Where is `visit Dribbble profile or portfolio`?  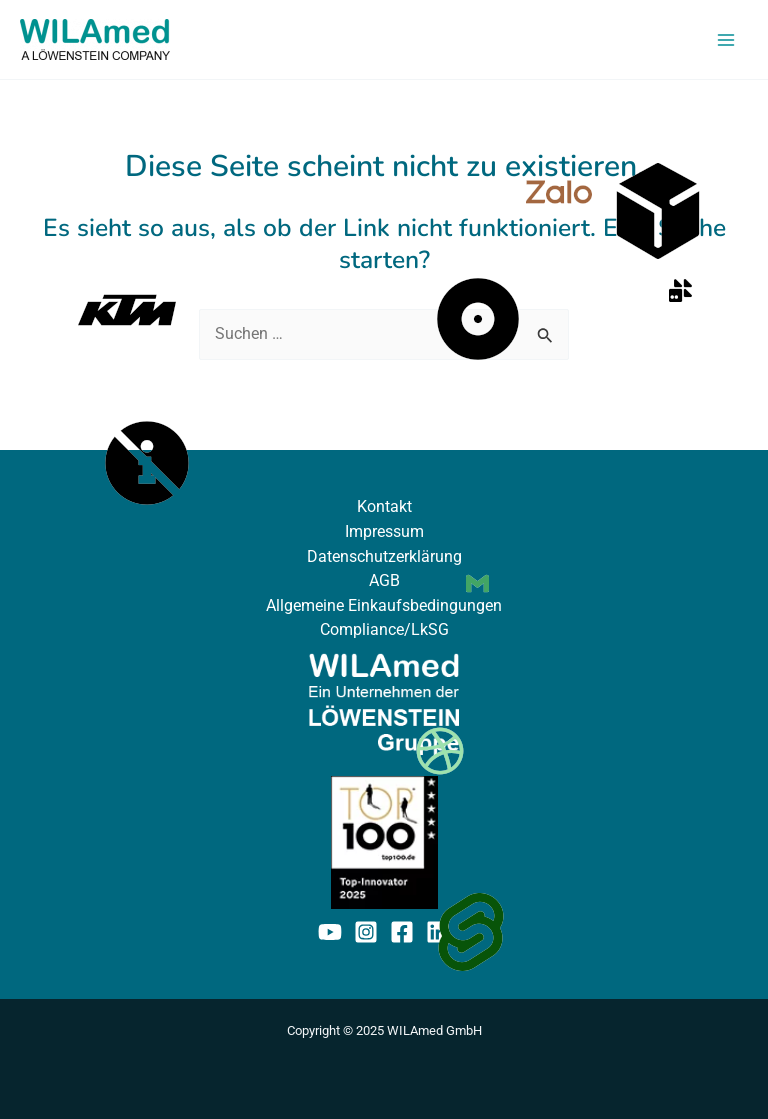
visit Dribbble profile or portfolio is located at coordinates (440, 751).